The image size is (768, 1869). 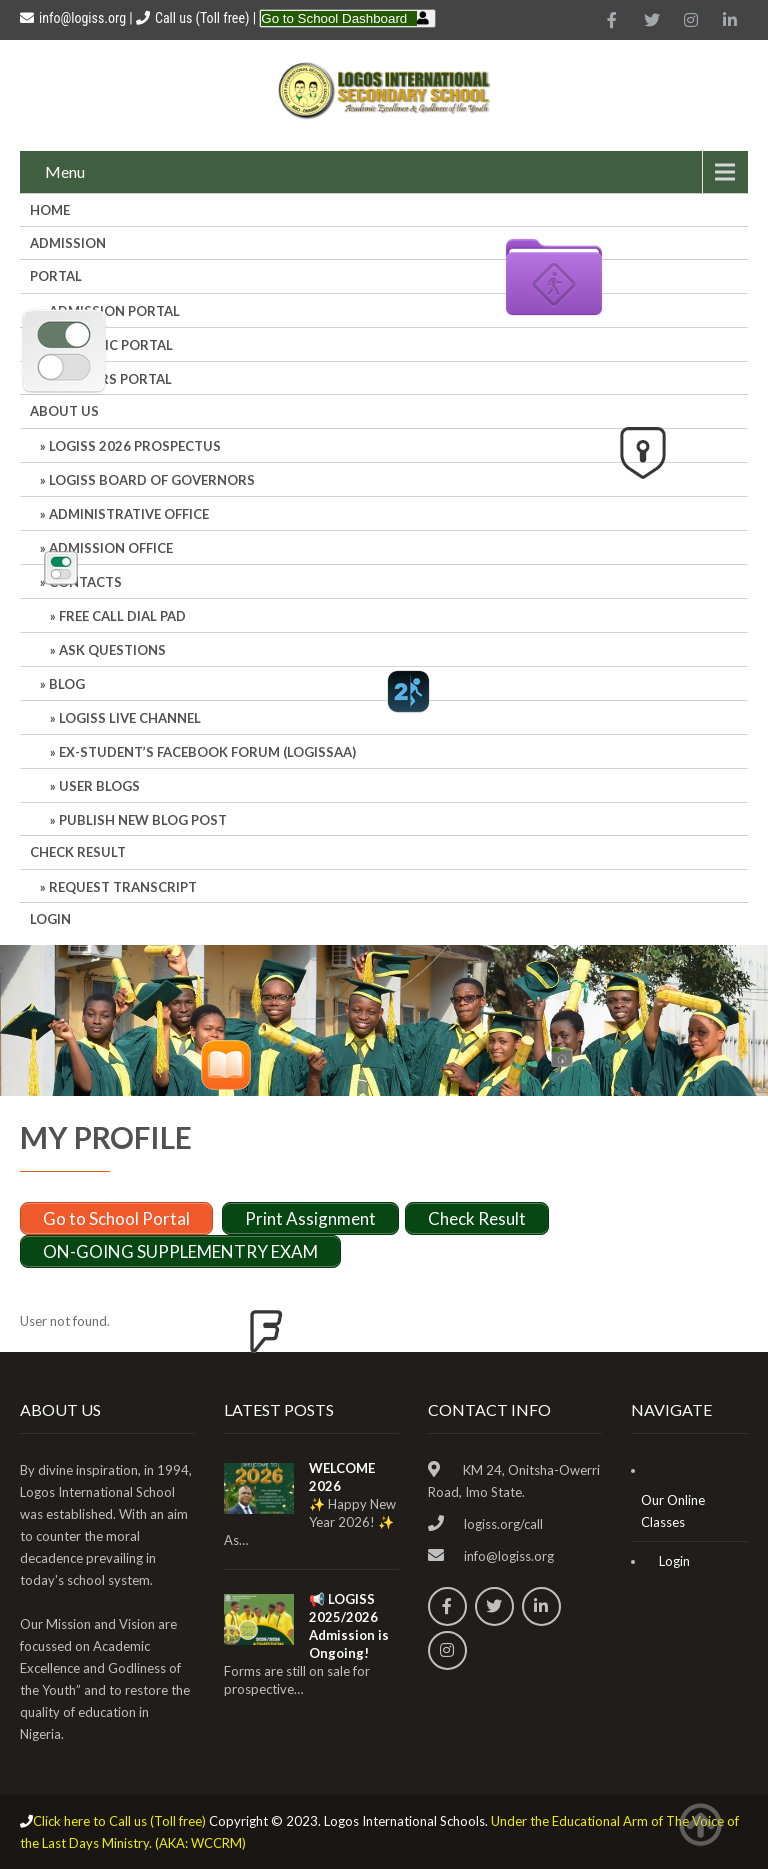 What do you see at coordinates (643, 453) in the screenshot?
I see `access device security settings` at bounding box center [643, 453].